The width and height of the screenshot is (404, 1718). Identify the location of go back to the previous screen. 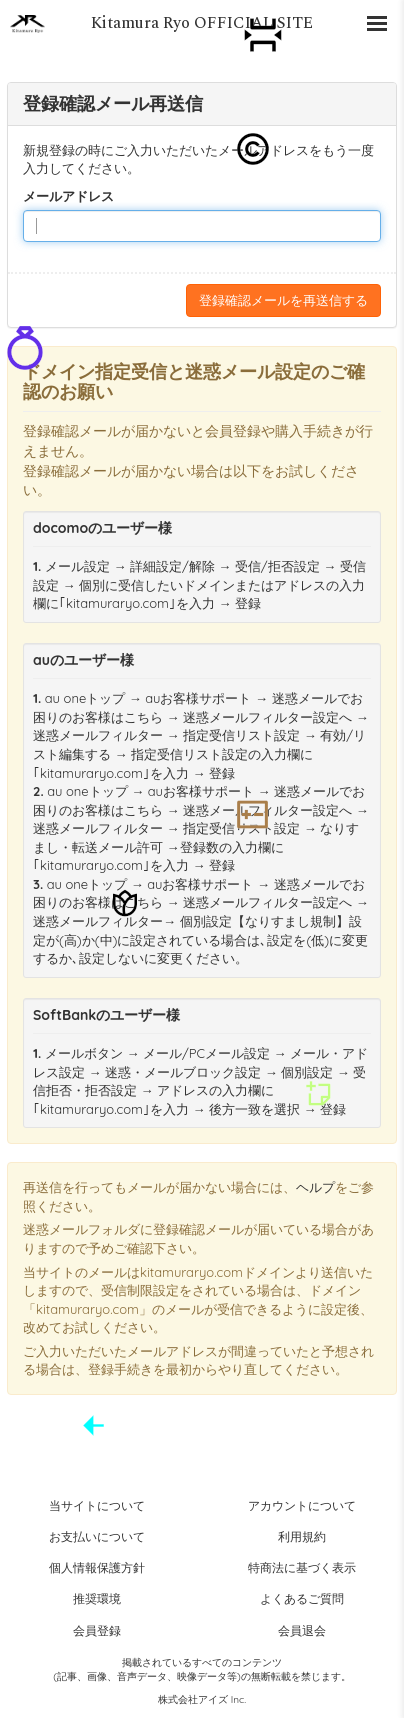
(93, 1425).